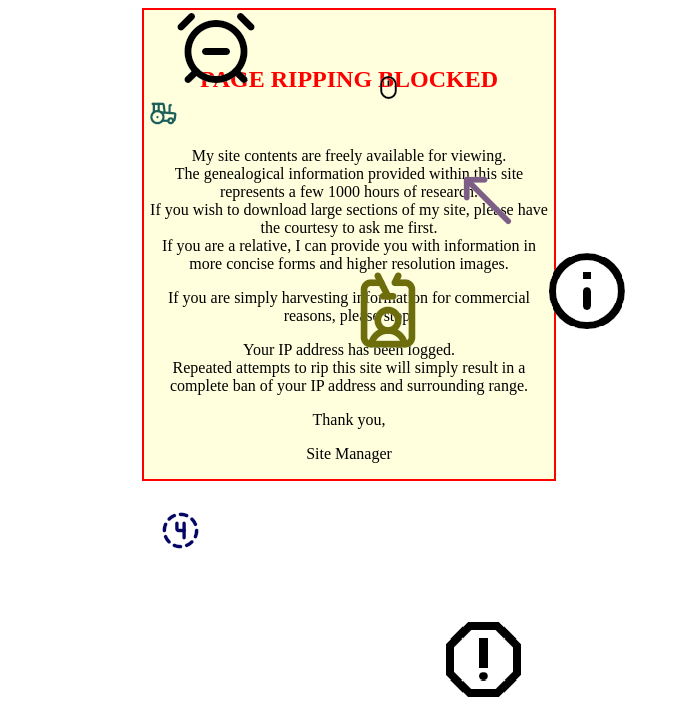 The image size is (698, 720). What do you see at coordinates (216, 48) in the screenshot?
I see `remove or delete an alarm` at bounding box center [216, 48].